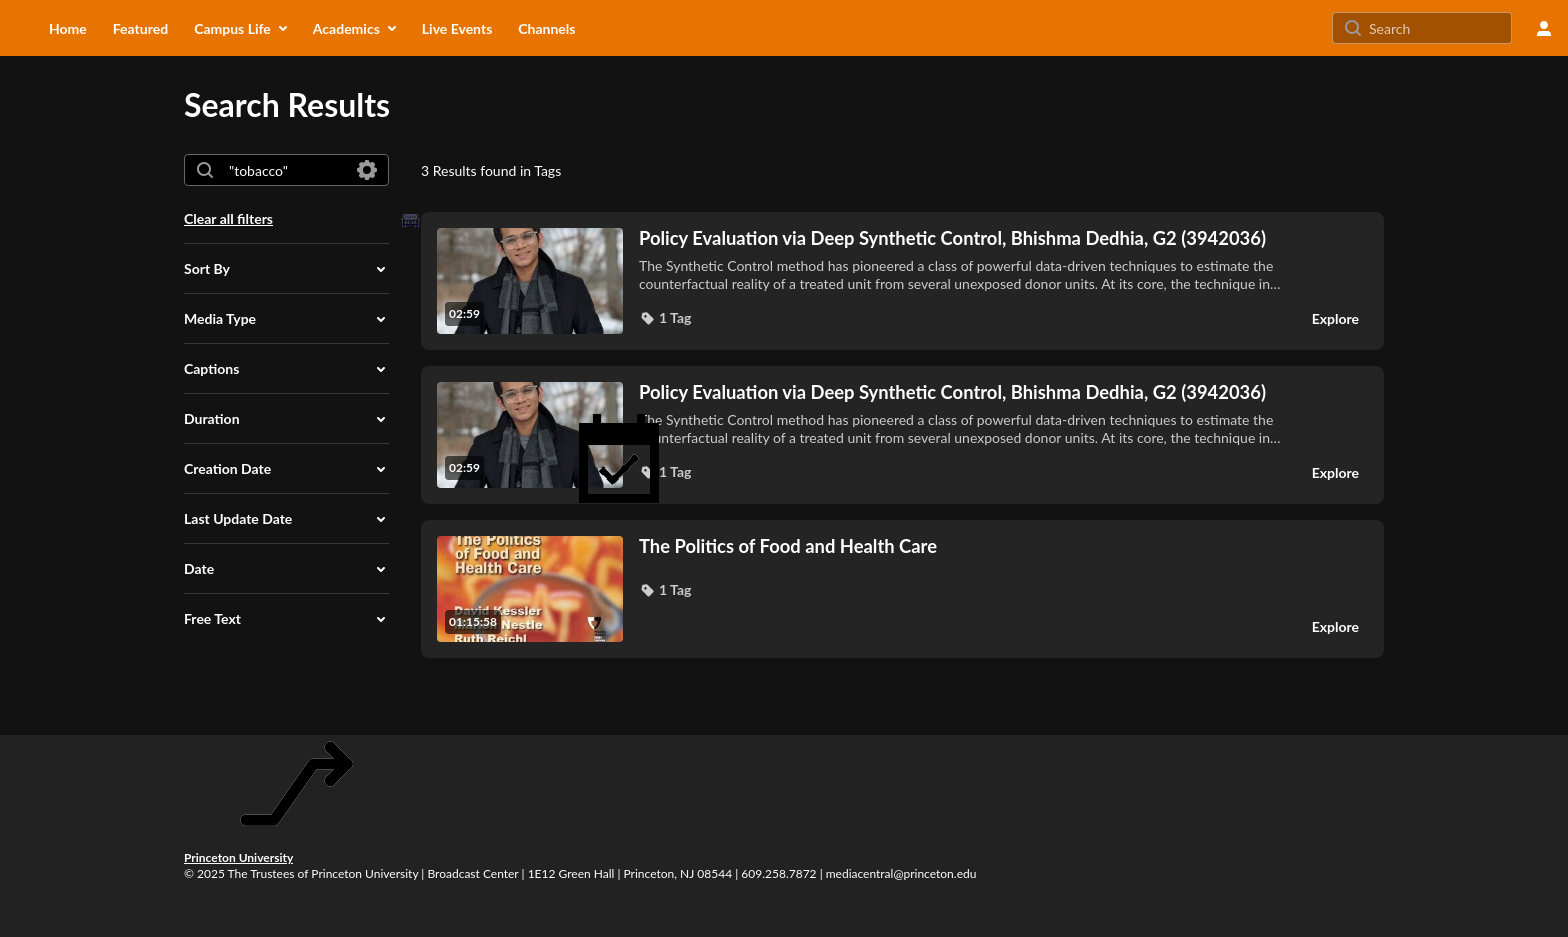 The height and width of the screenshot is (937, 1568). Describe the element at coordinates (619, 463) in the screenshot. I see `event confirmed or available` at that location.